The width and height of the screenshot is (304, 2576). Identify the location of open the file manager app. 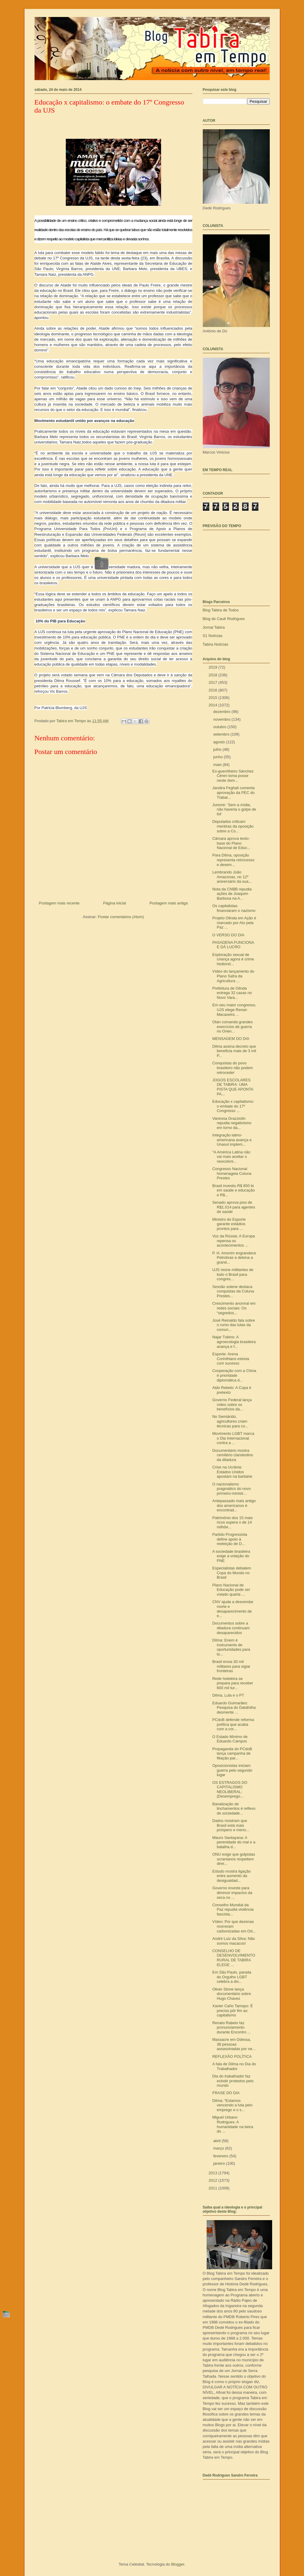
(6, 2314).